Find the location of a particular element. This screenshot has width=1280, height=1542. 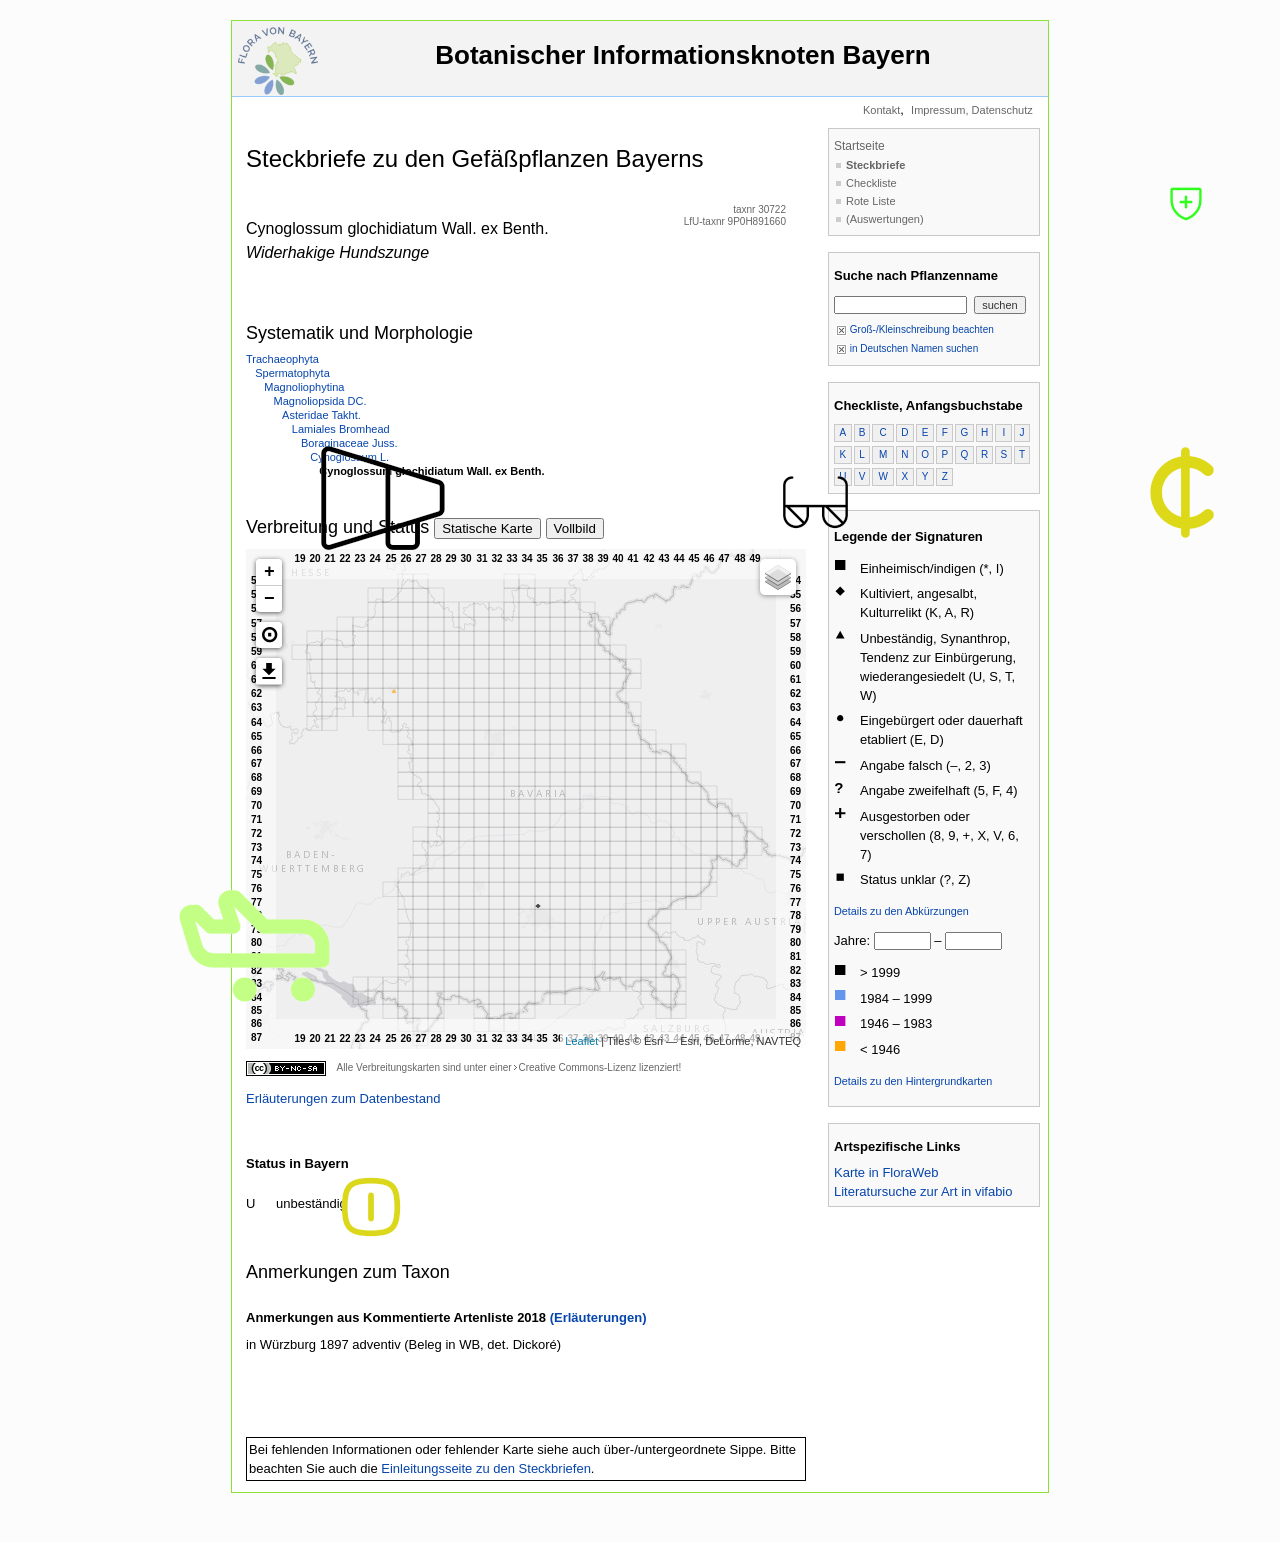

make an announcement is located at coordinates (378, 503).